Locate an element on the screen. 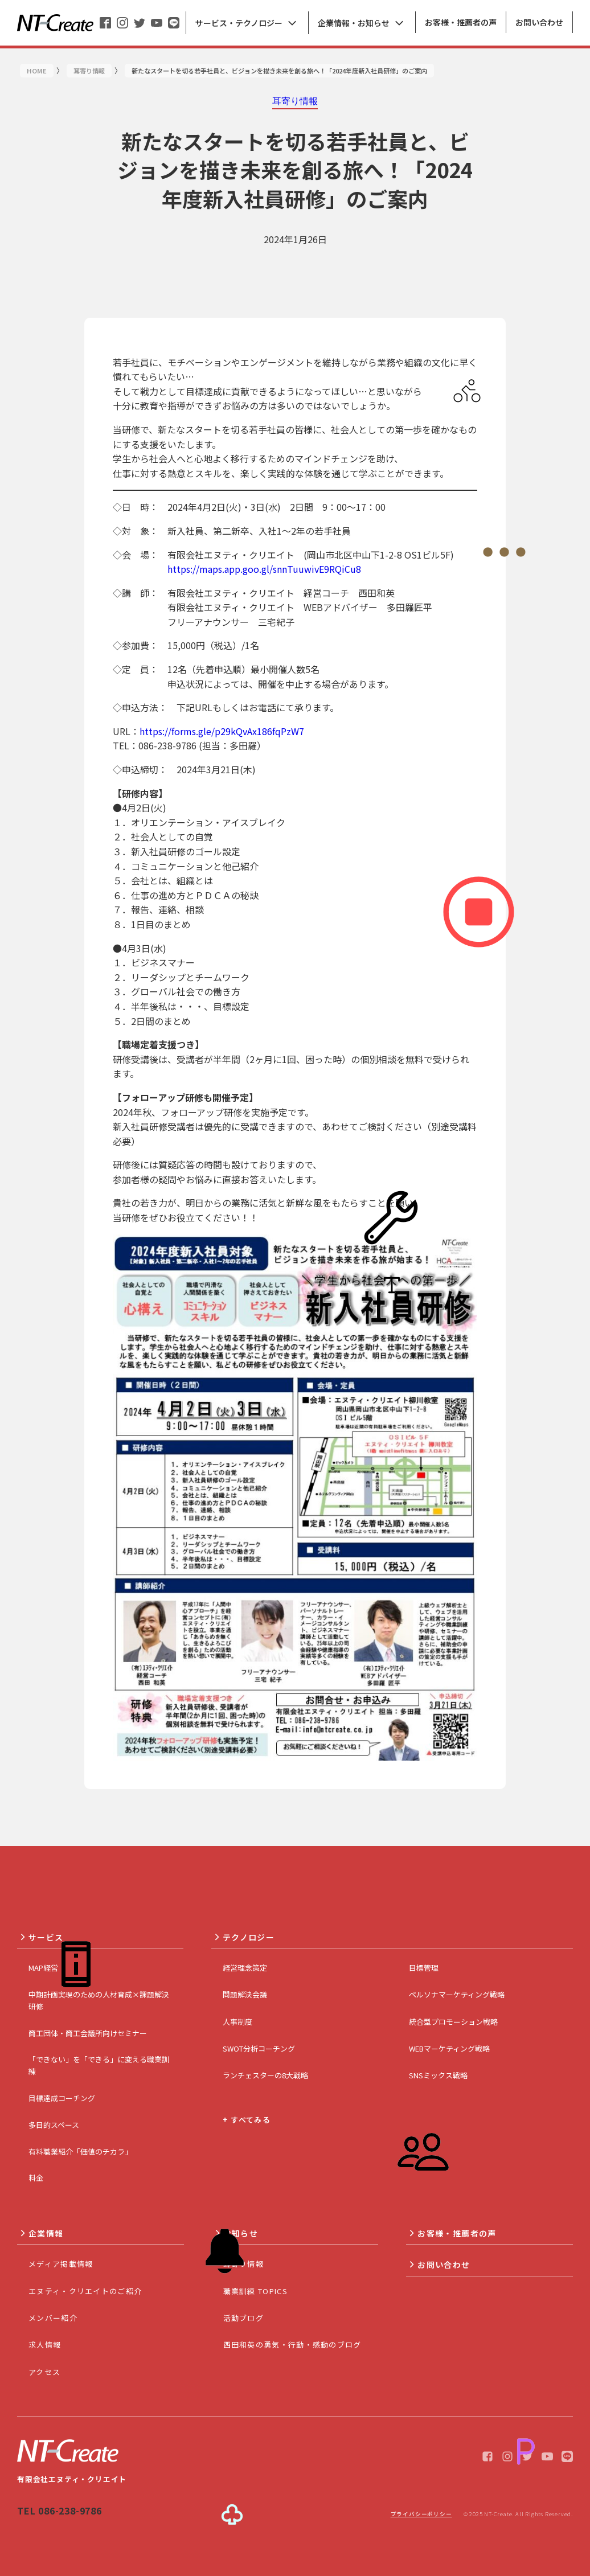 Image resolution: width=590 pixels, height=2576 pixels. access text formatting options is located at coordinates (392, 1285).